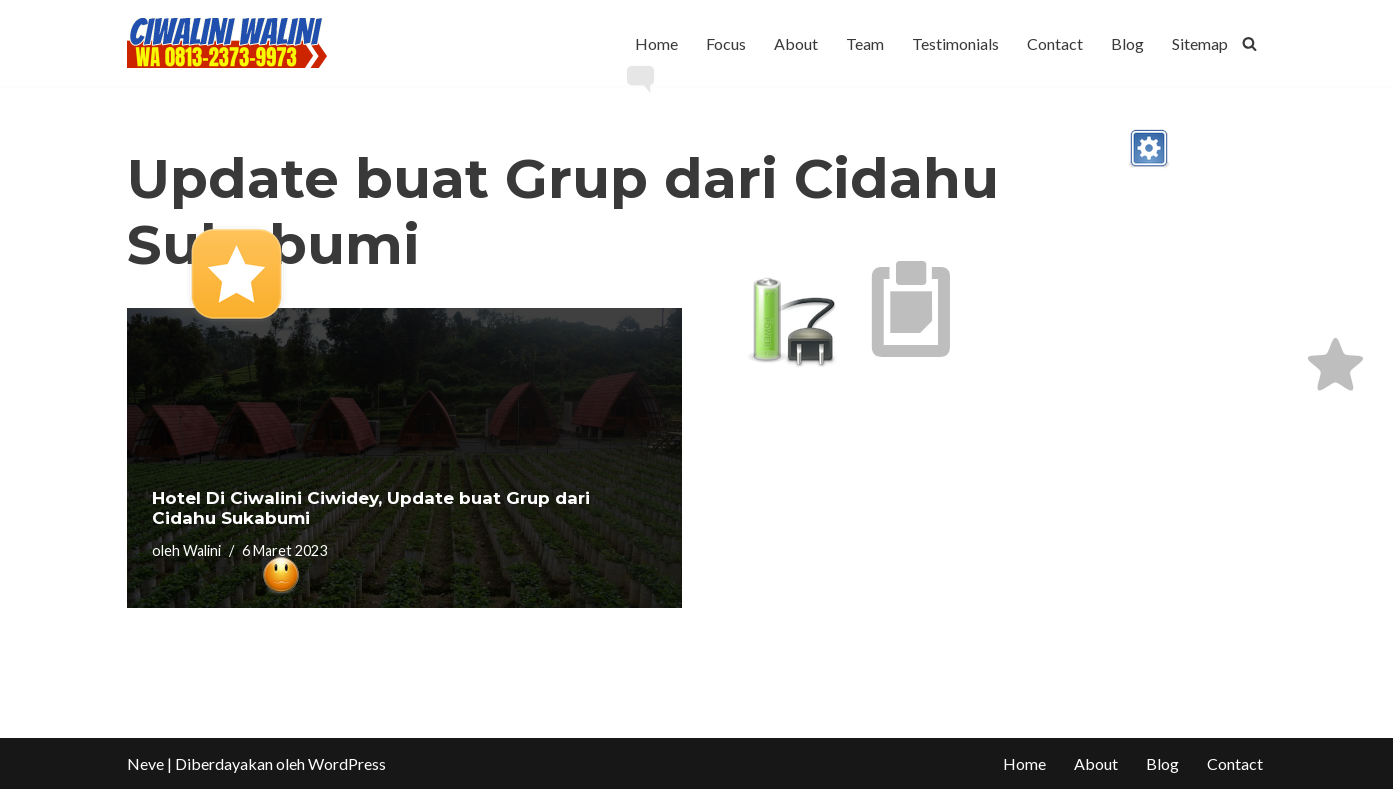 Image resolution: width=1393 pixels, height=789 pixels. What do you see at coordinates (236, 275) in the screenshot?
I see `set default applications preferences` at bounding box center [236, 275].